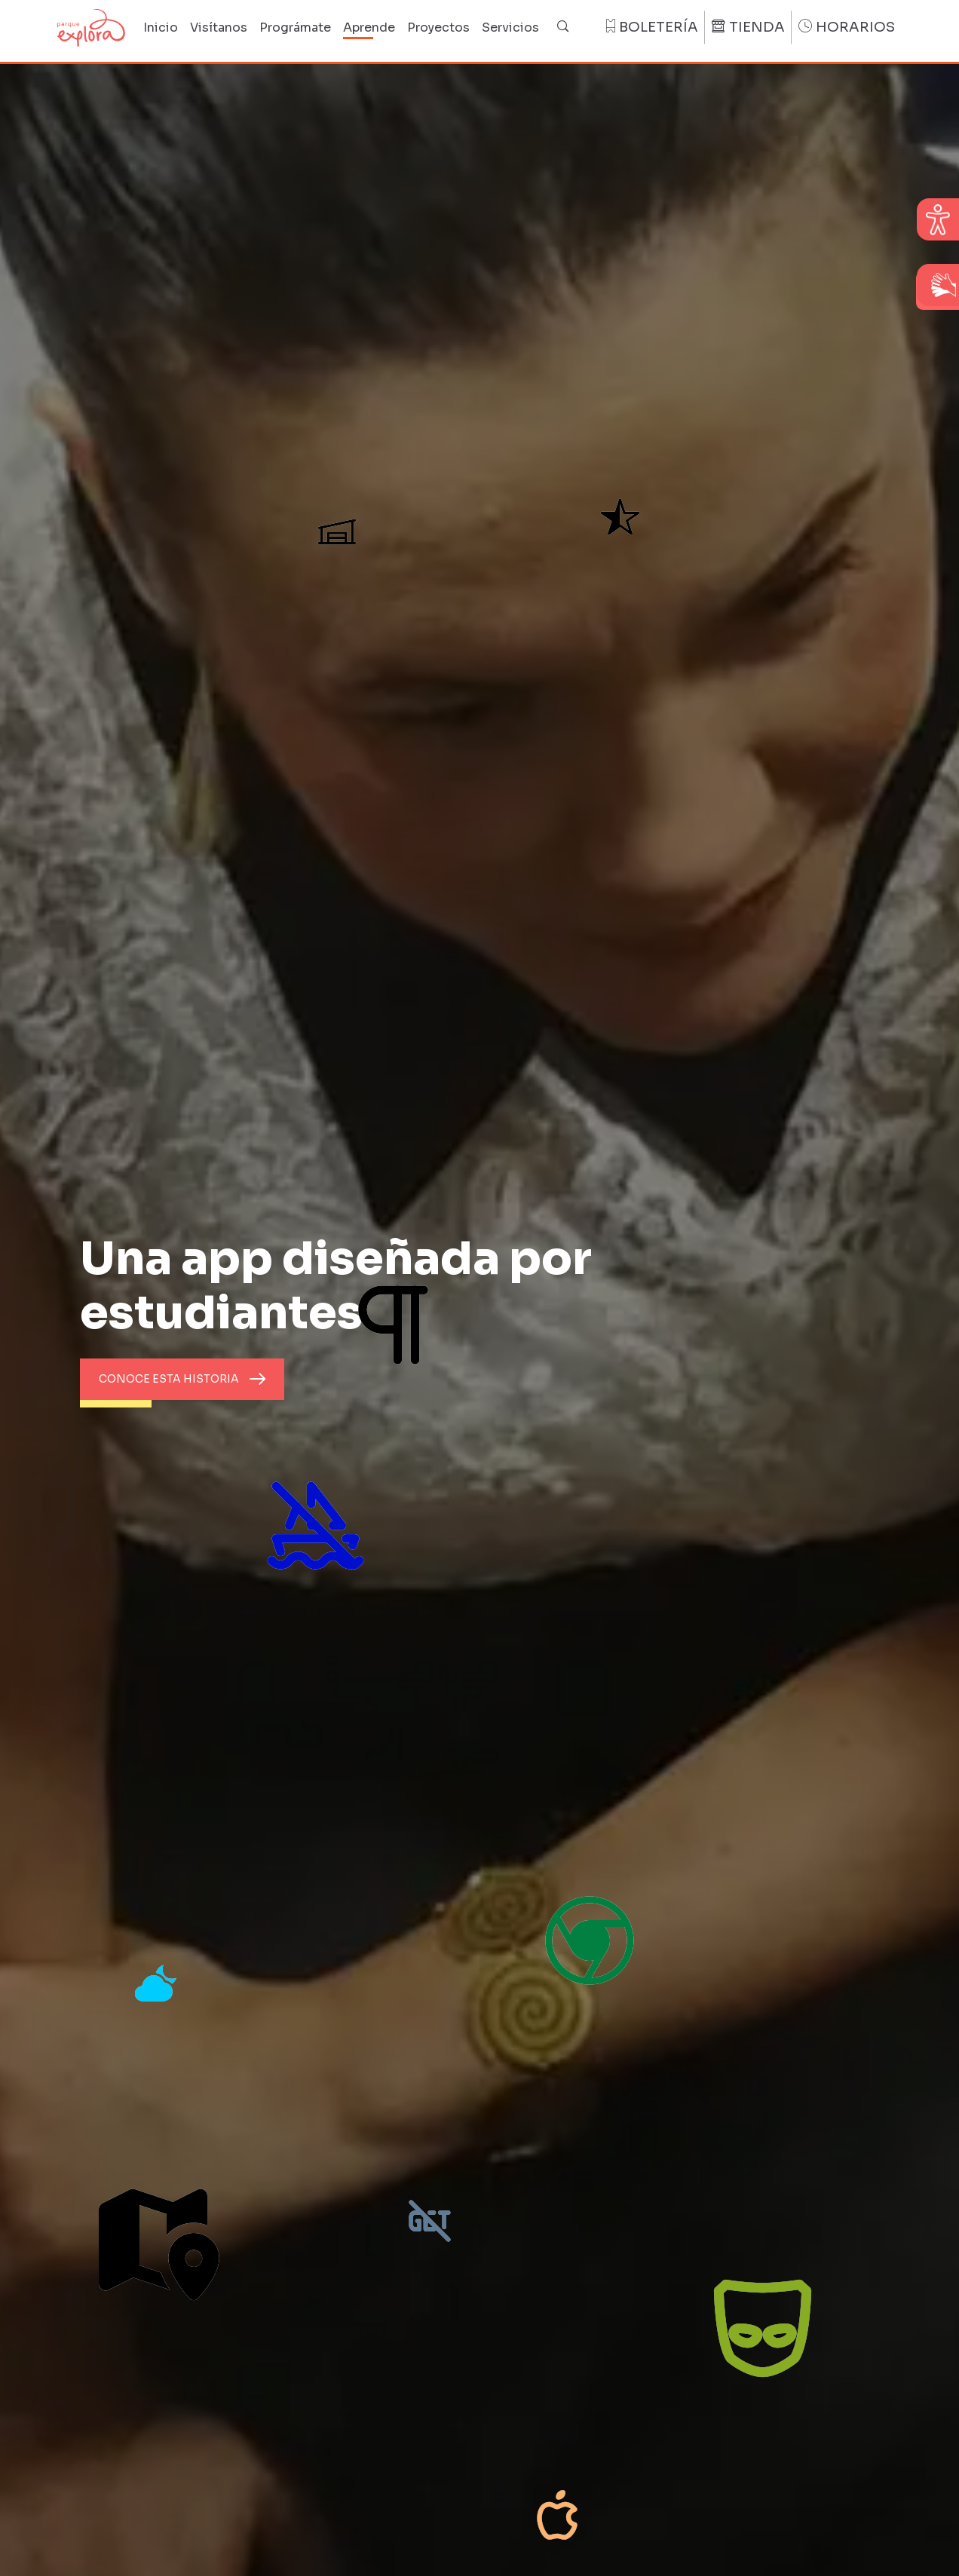 The width and height of the screenshot is (959, 2576). What do you see at coordinates (153, 2240) in the screenshot?
I see `view location on map` at bounding box center [153, 2240].